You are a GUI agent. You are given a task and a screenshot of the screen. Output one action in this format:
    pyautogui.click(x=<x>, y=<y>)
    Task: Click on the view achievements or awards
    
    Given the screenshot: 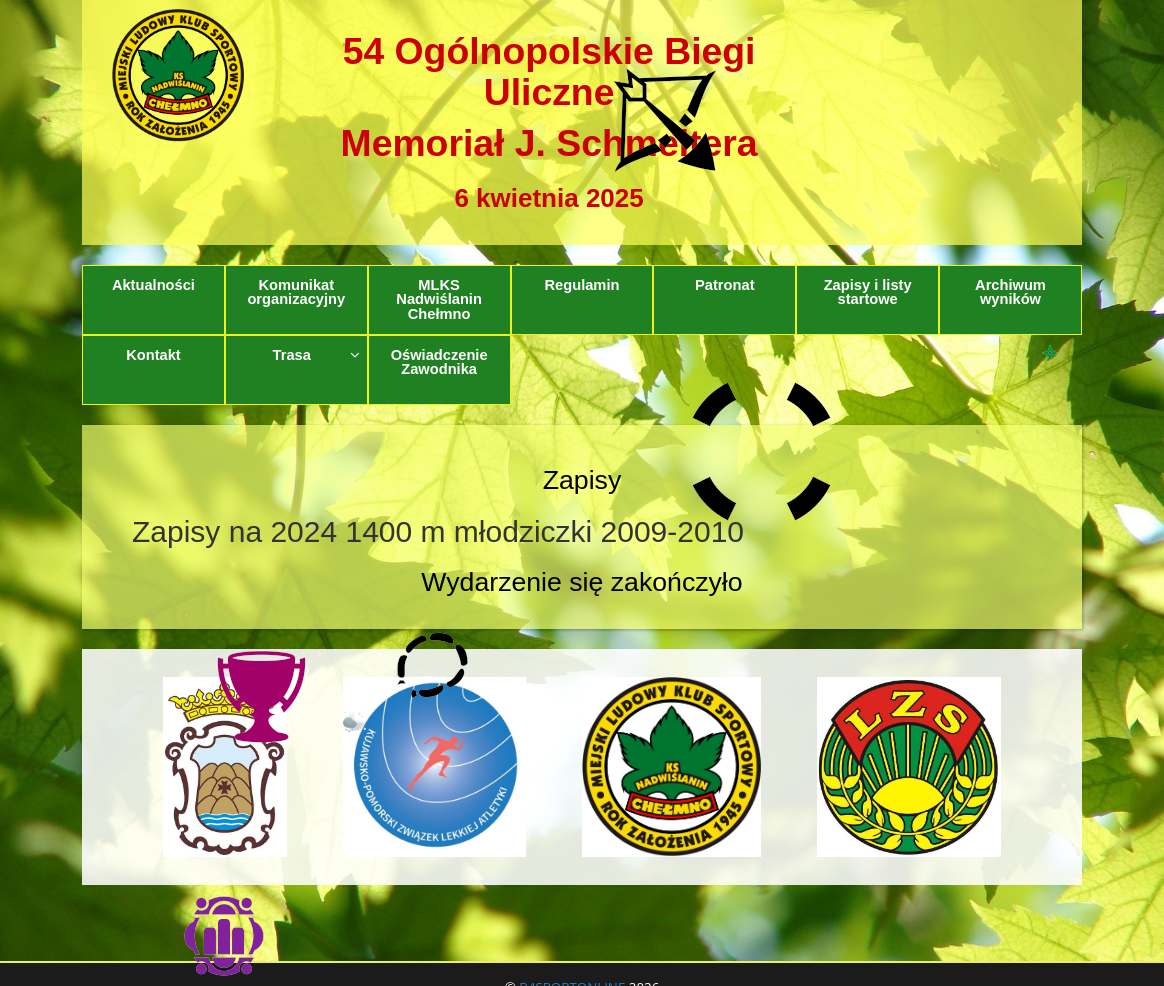 What is the action you would take?
    pyautogui.click(x=261, y=696)
    